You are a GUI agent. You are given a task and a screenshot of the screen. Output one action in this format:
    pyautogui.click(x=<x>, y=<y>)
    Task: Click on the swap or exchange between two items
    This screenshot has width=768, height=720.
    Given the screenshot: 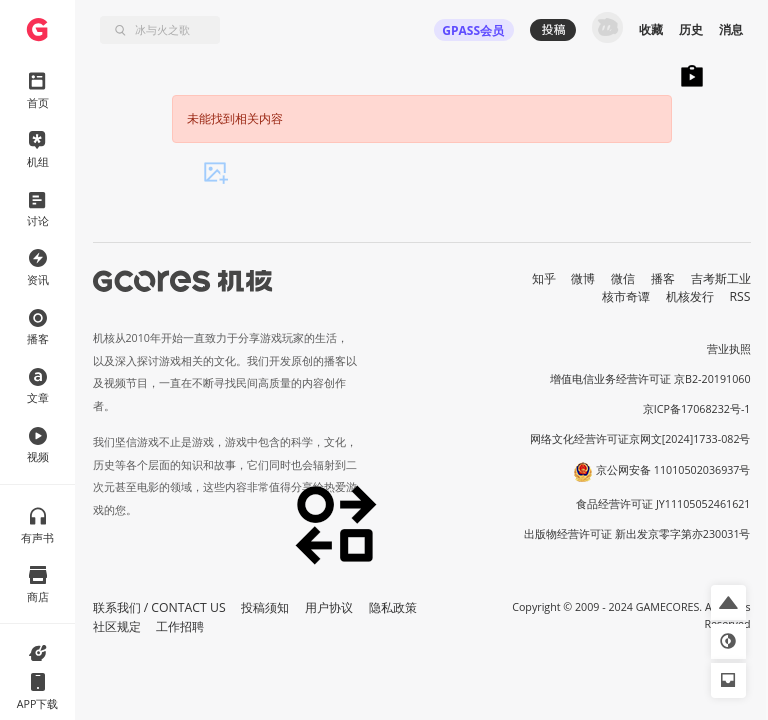 What is the action you would take?
    pyautogui.click(x=336, y=525)
    